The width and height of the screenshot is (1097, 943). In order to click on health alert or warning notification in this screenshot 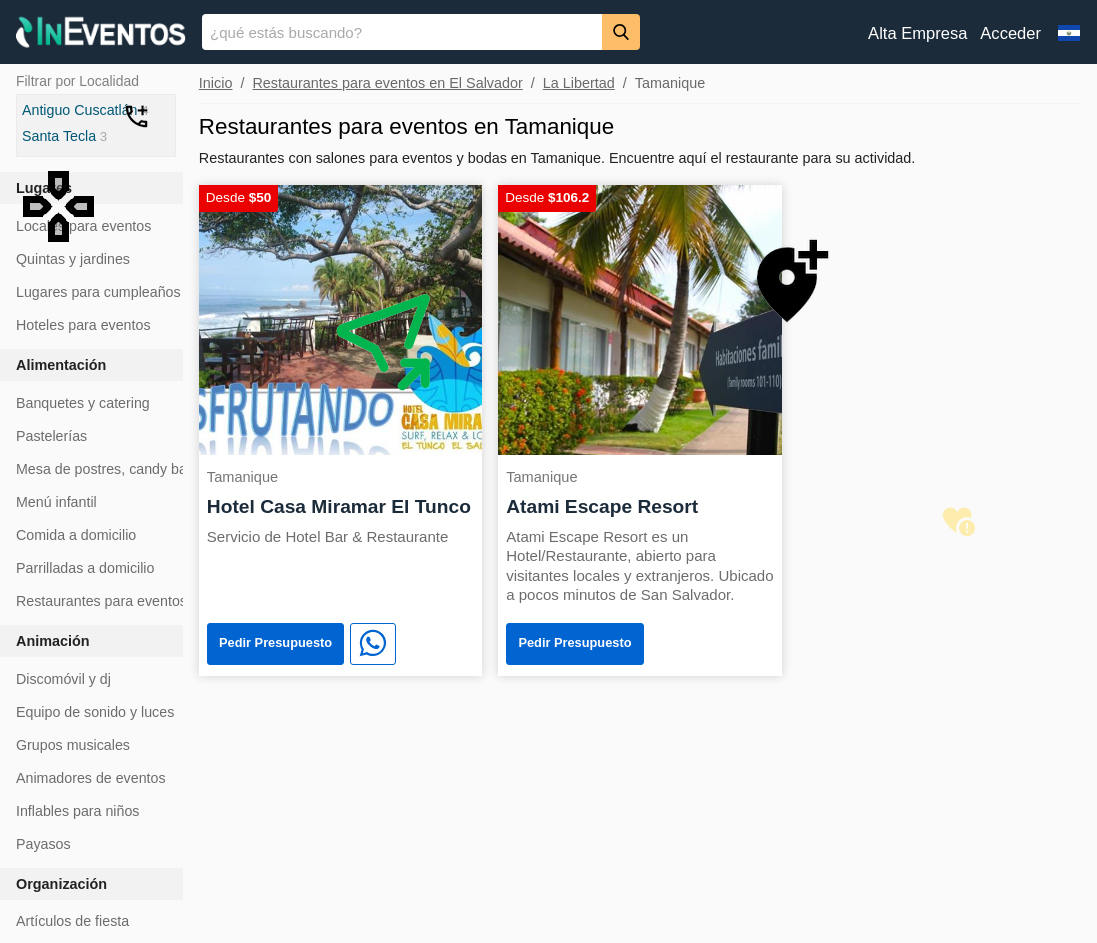, I will do `click(959, 520)`.